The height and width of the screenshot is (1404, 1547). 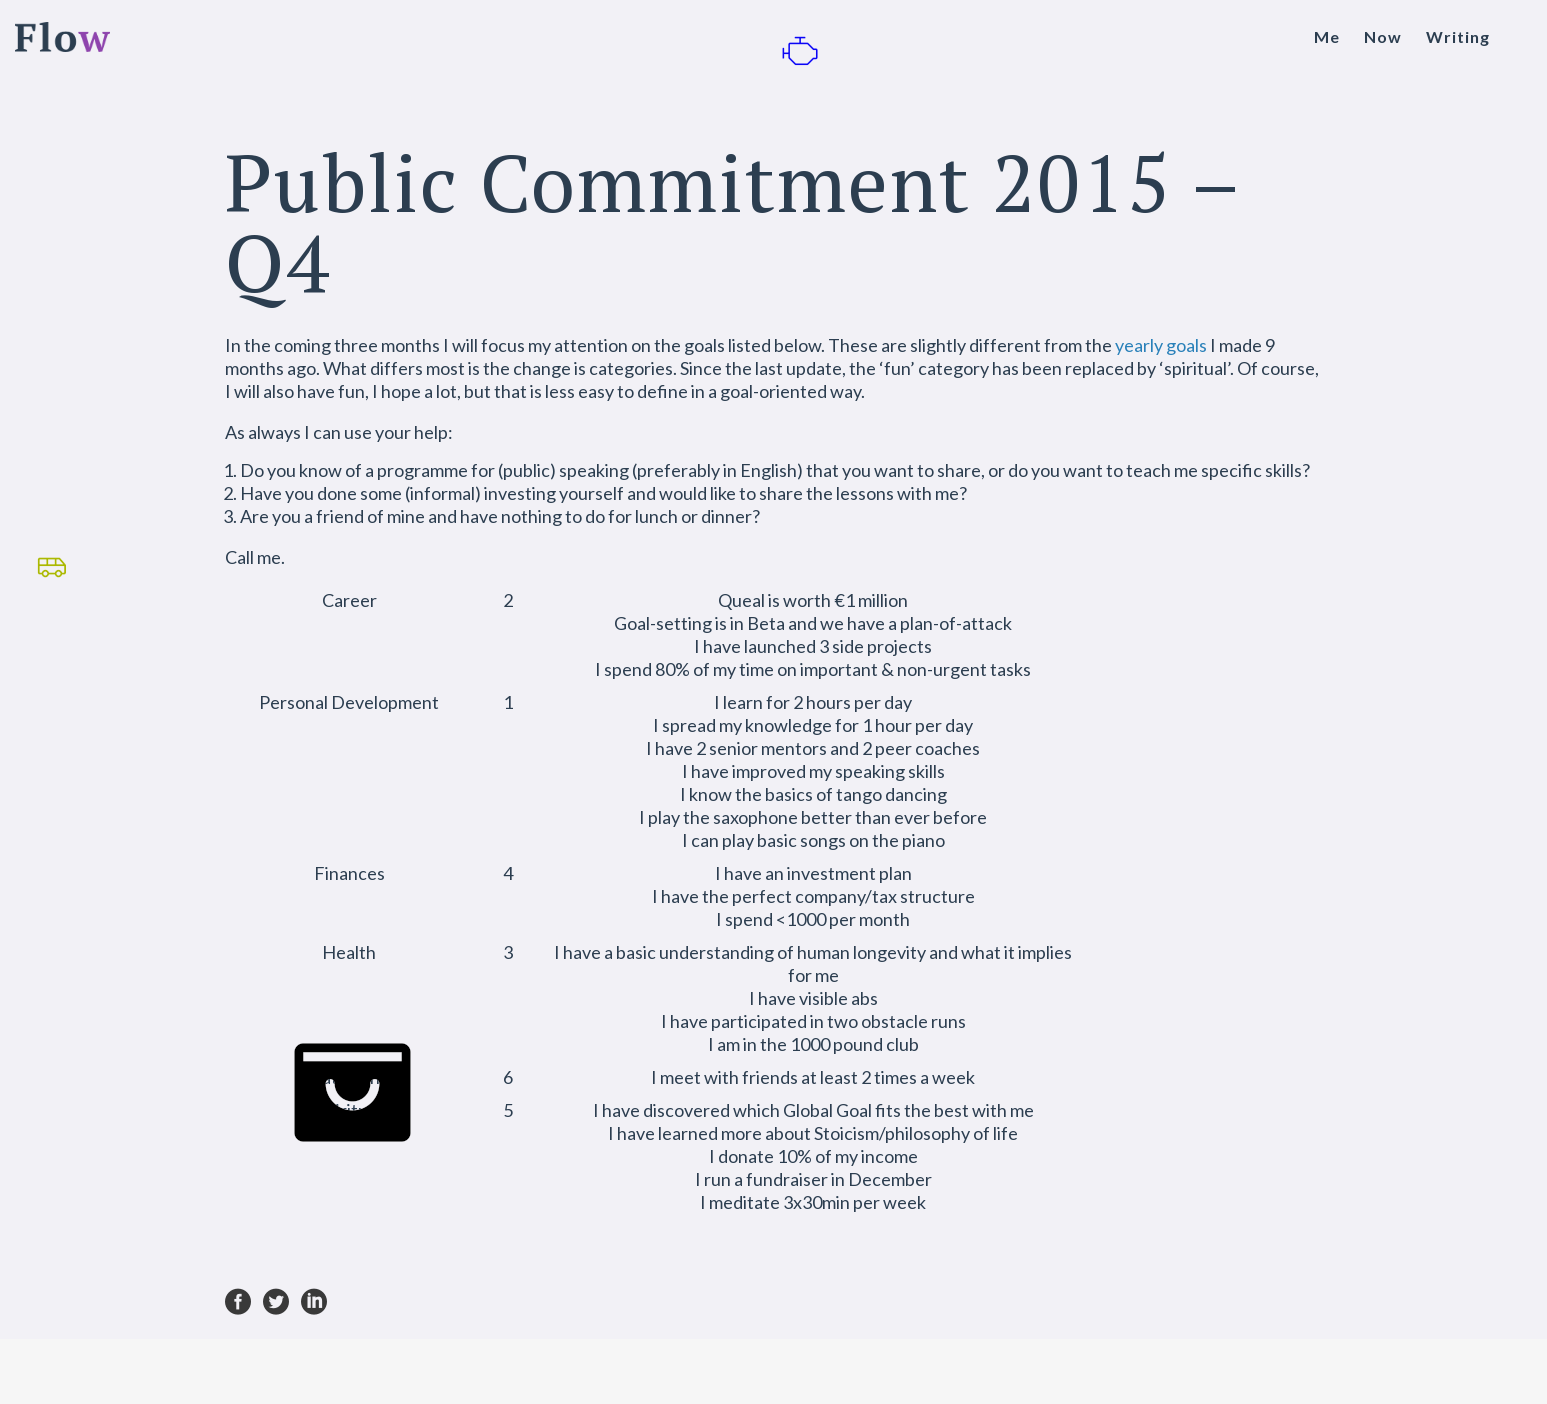 I want to click on track delivery or shipping status, so click(x=51, y=567).